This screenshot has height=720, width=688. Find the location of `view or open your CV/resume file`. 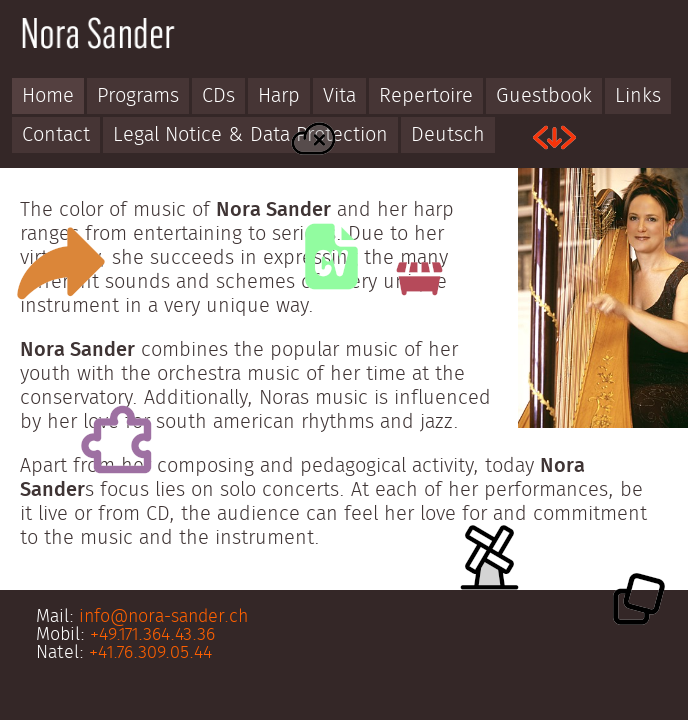

view or open your CV/resume file is located at coordinates (331, 256).